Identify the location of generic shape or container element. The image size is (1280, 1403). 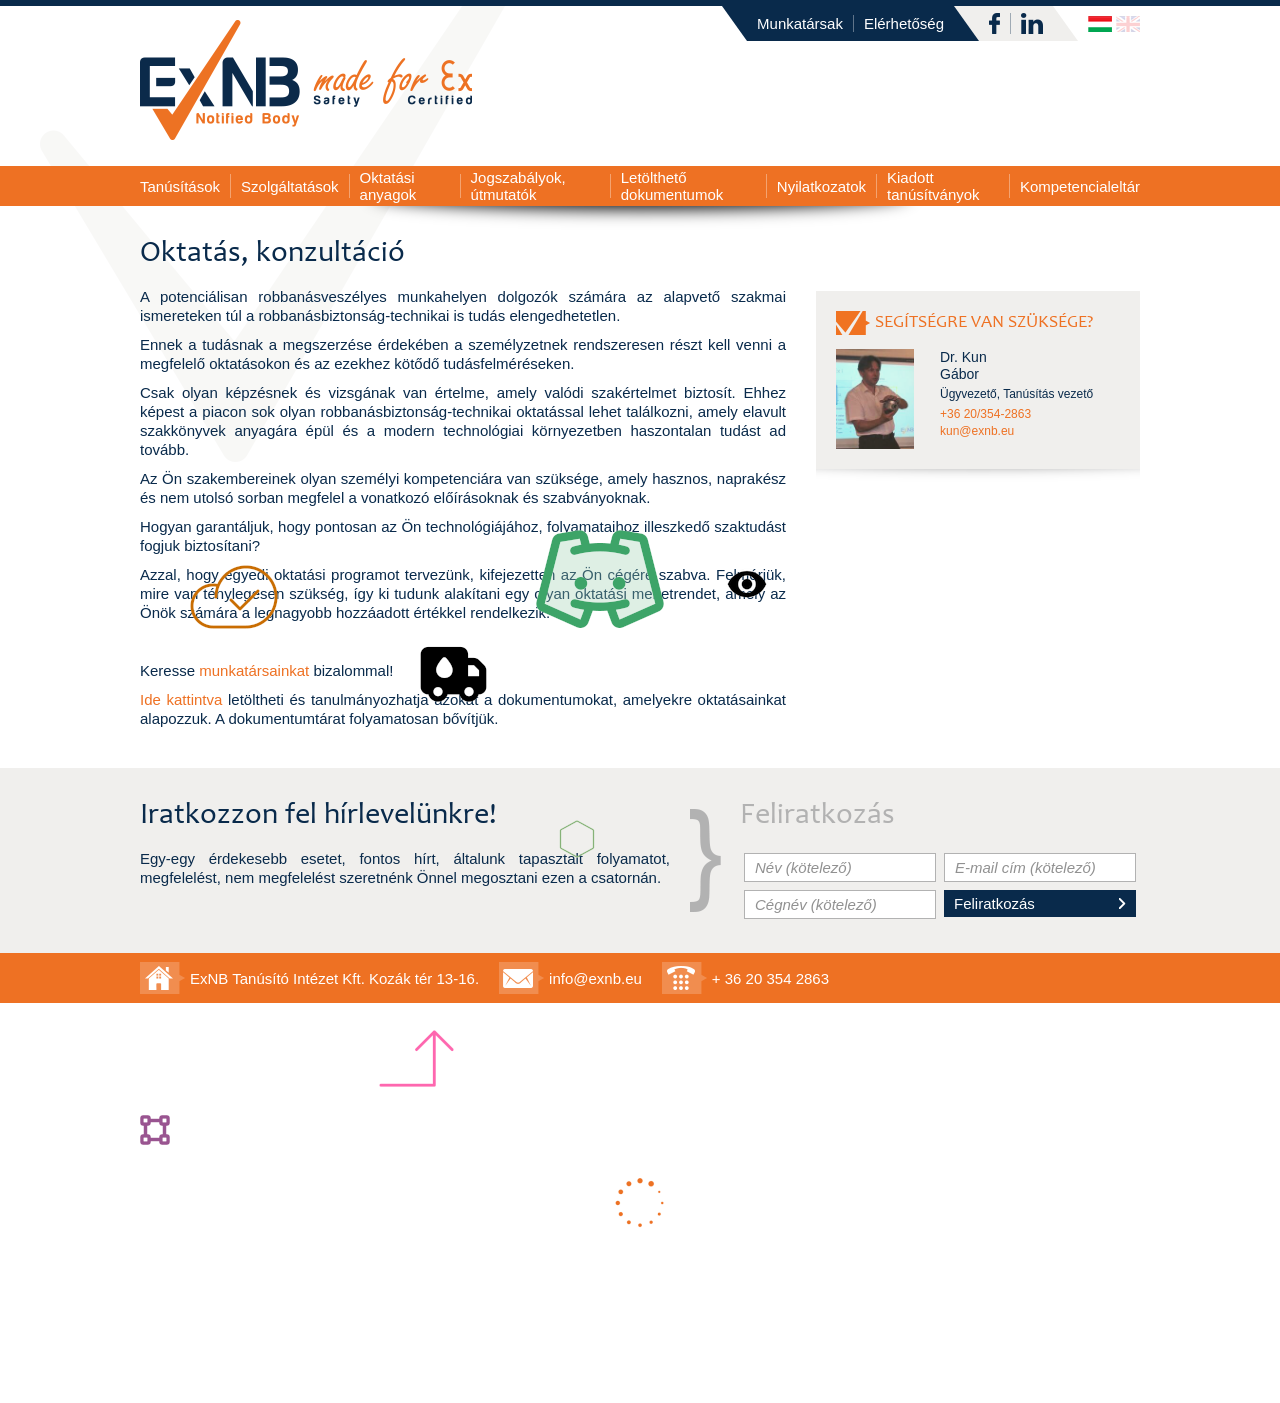
(577, 839).